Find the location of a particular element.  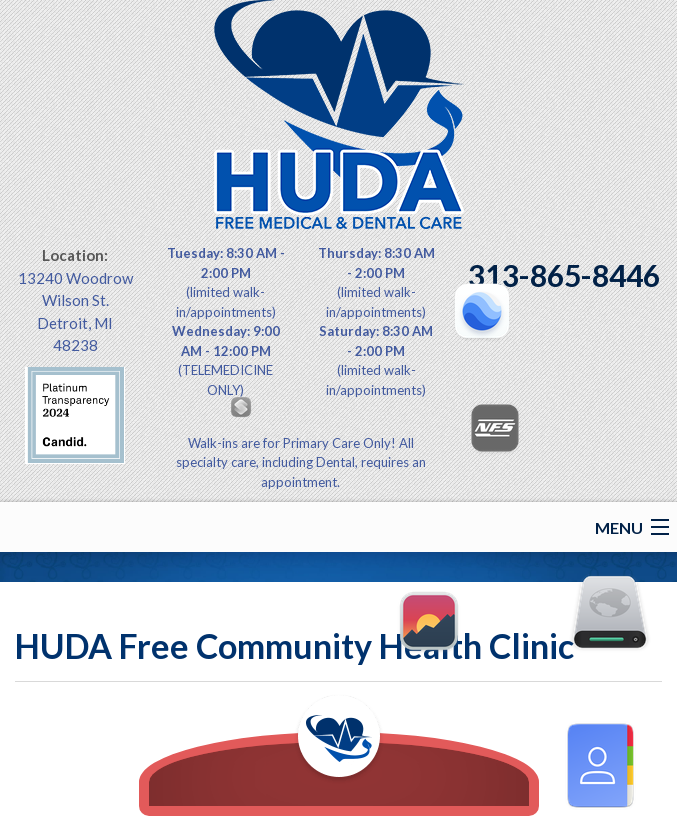

launch need for speed underground 2 game is located at coordinates (495, 428).